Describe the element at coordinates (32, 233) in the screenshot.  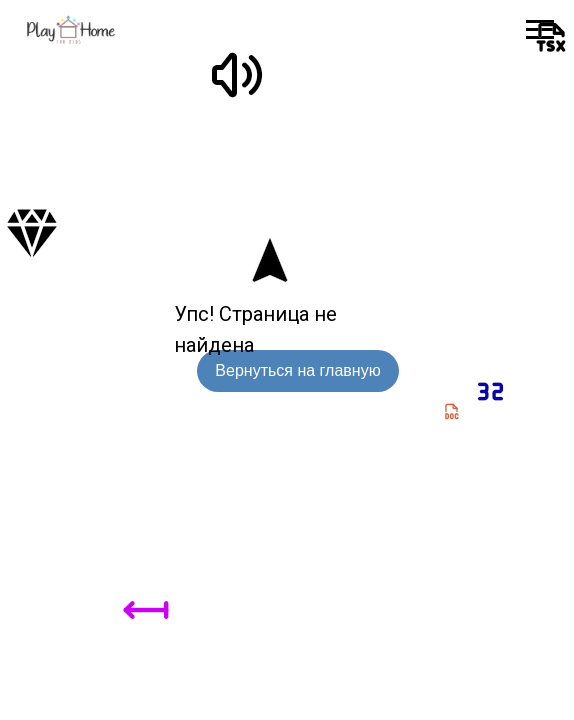
I see `indicates premium or VIP membership status` at that location.